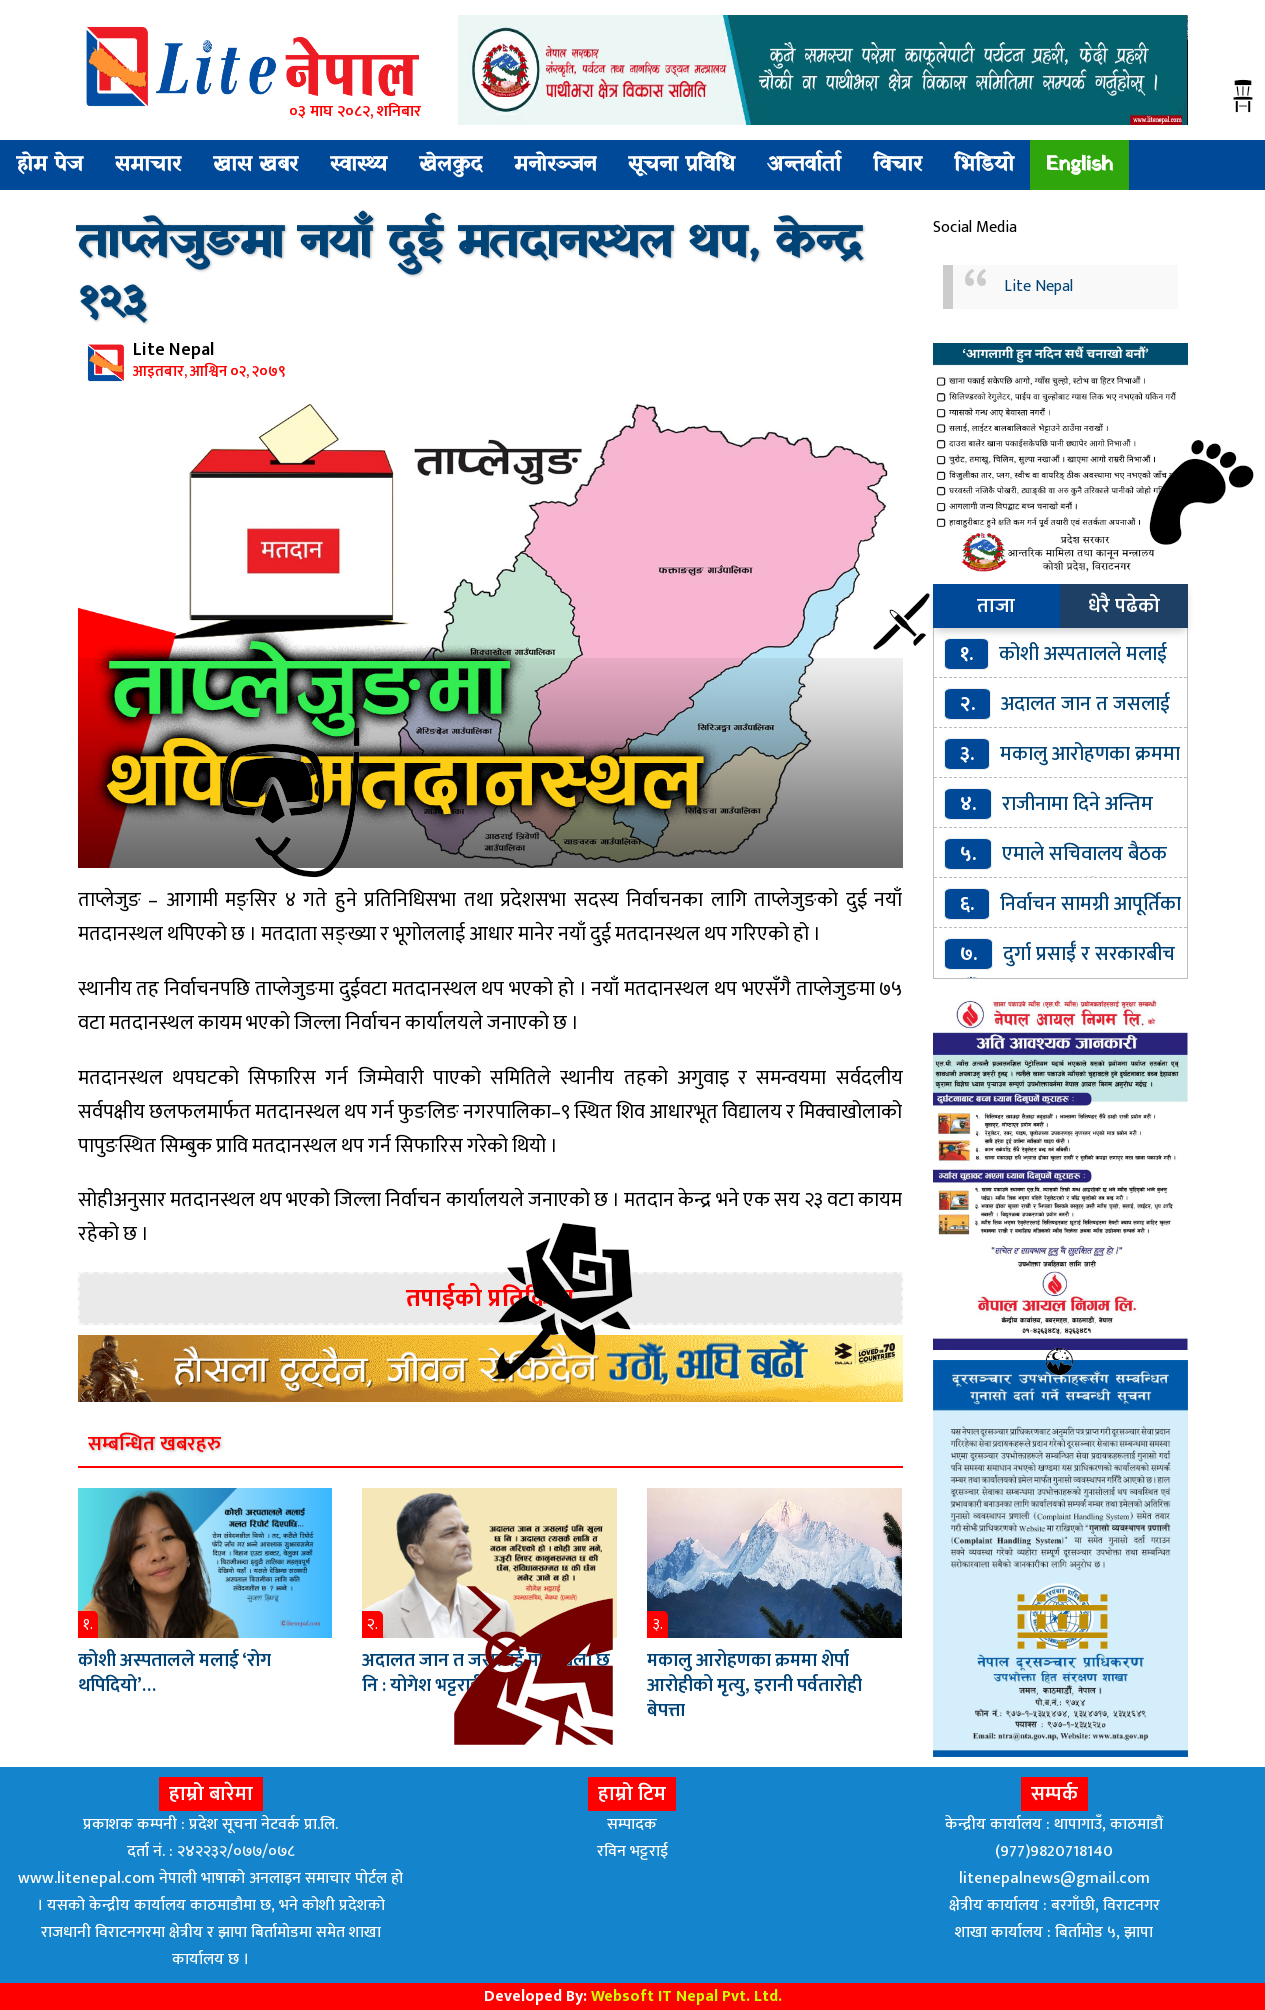  I want to click on select a rose or flower item in a game inventory, so click(554, 1300).